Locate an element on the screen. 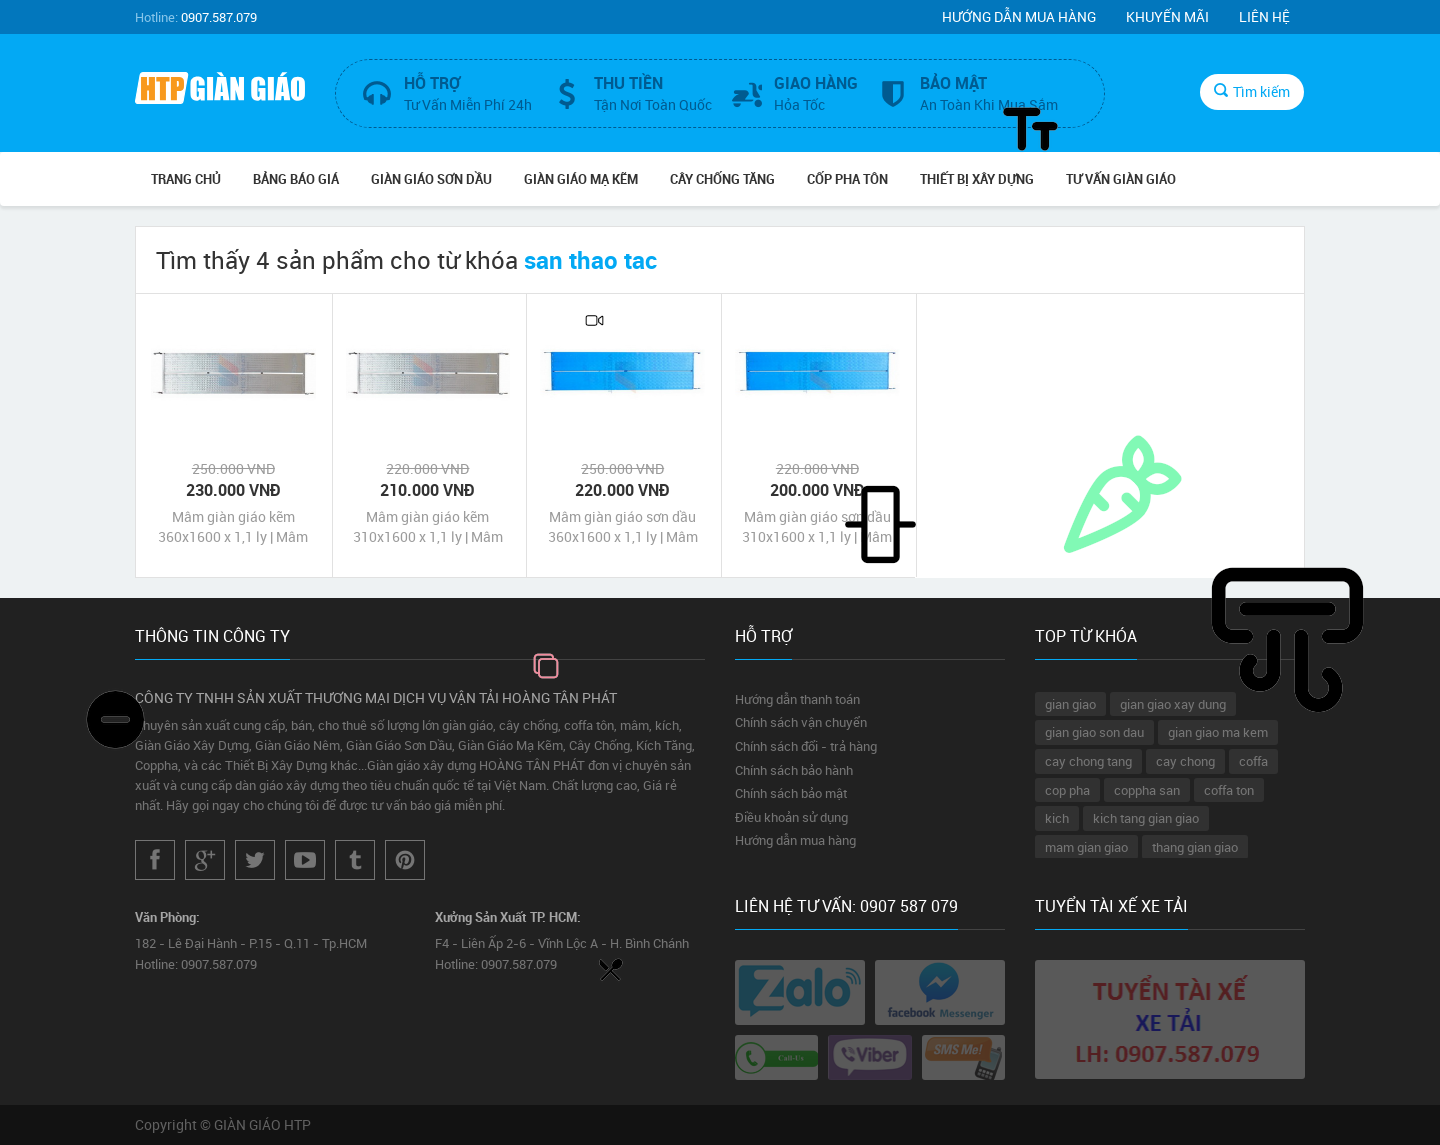  align object to vertical center is located at coordinates (880, 524).